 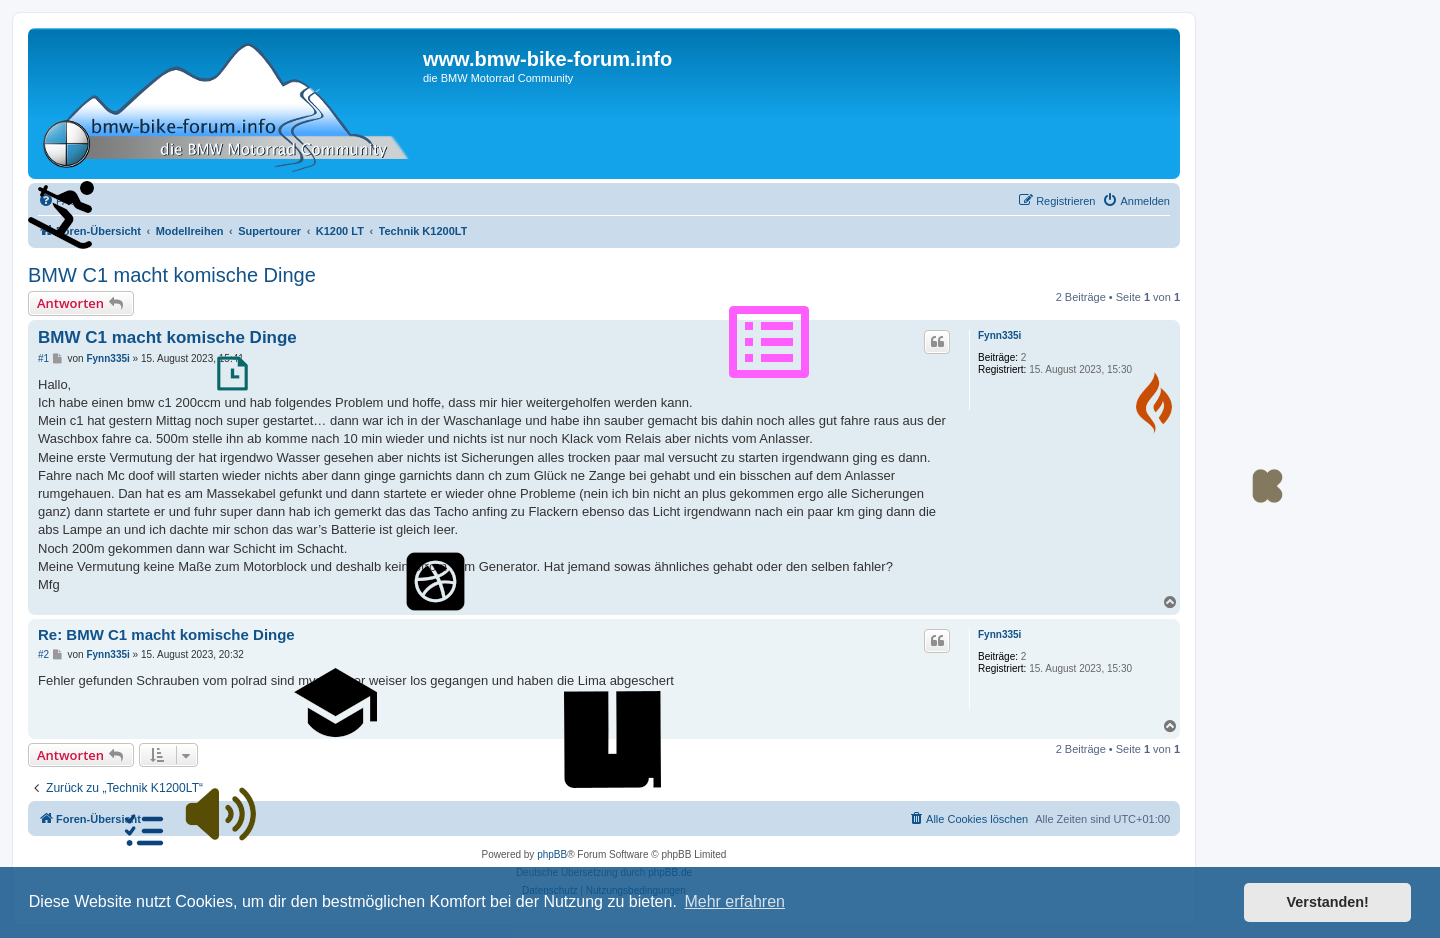 What do you see at coordinates (64, 213) in the screenshot?
I see `filter or browse skiing activities` at bounding box center [64, 213].